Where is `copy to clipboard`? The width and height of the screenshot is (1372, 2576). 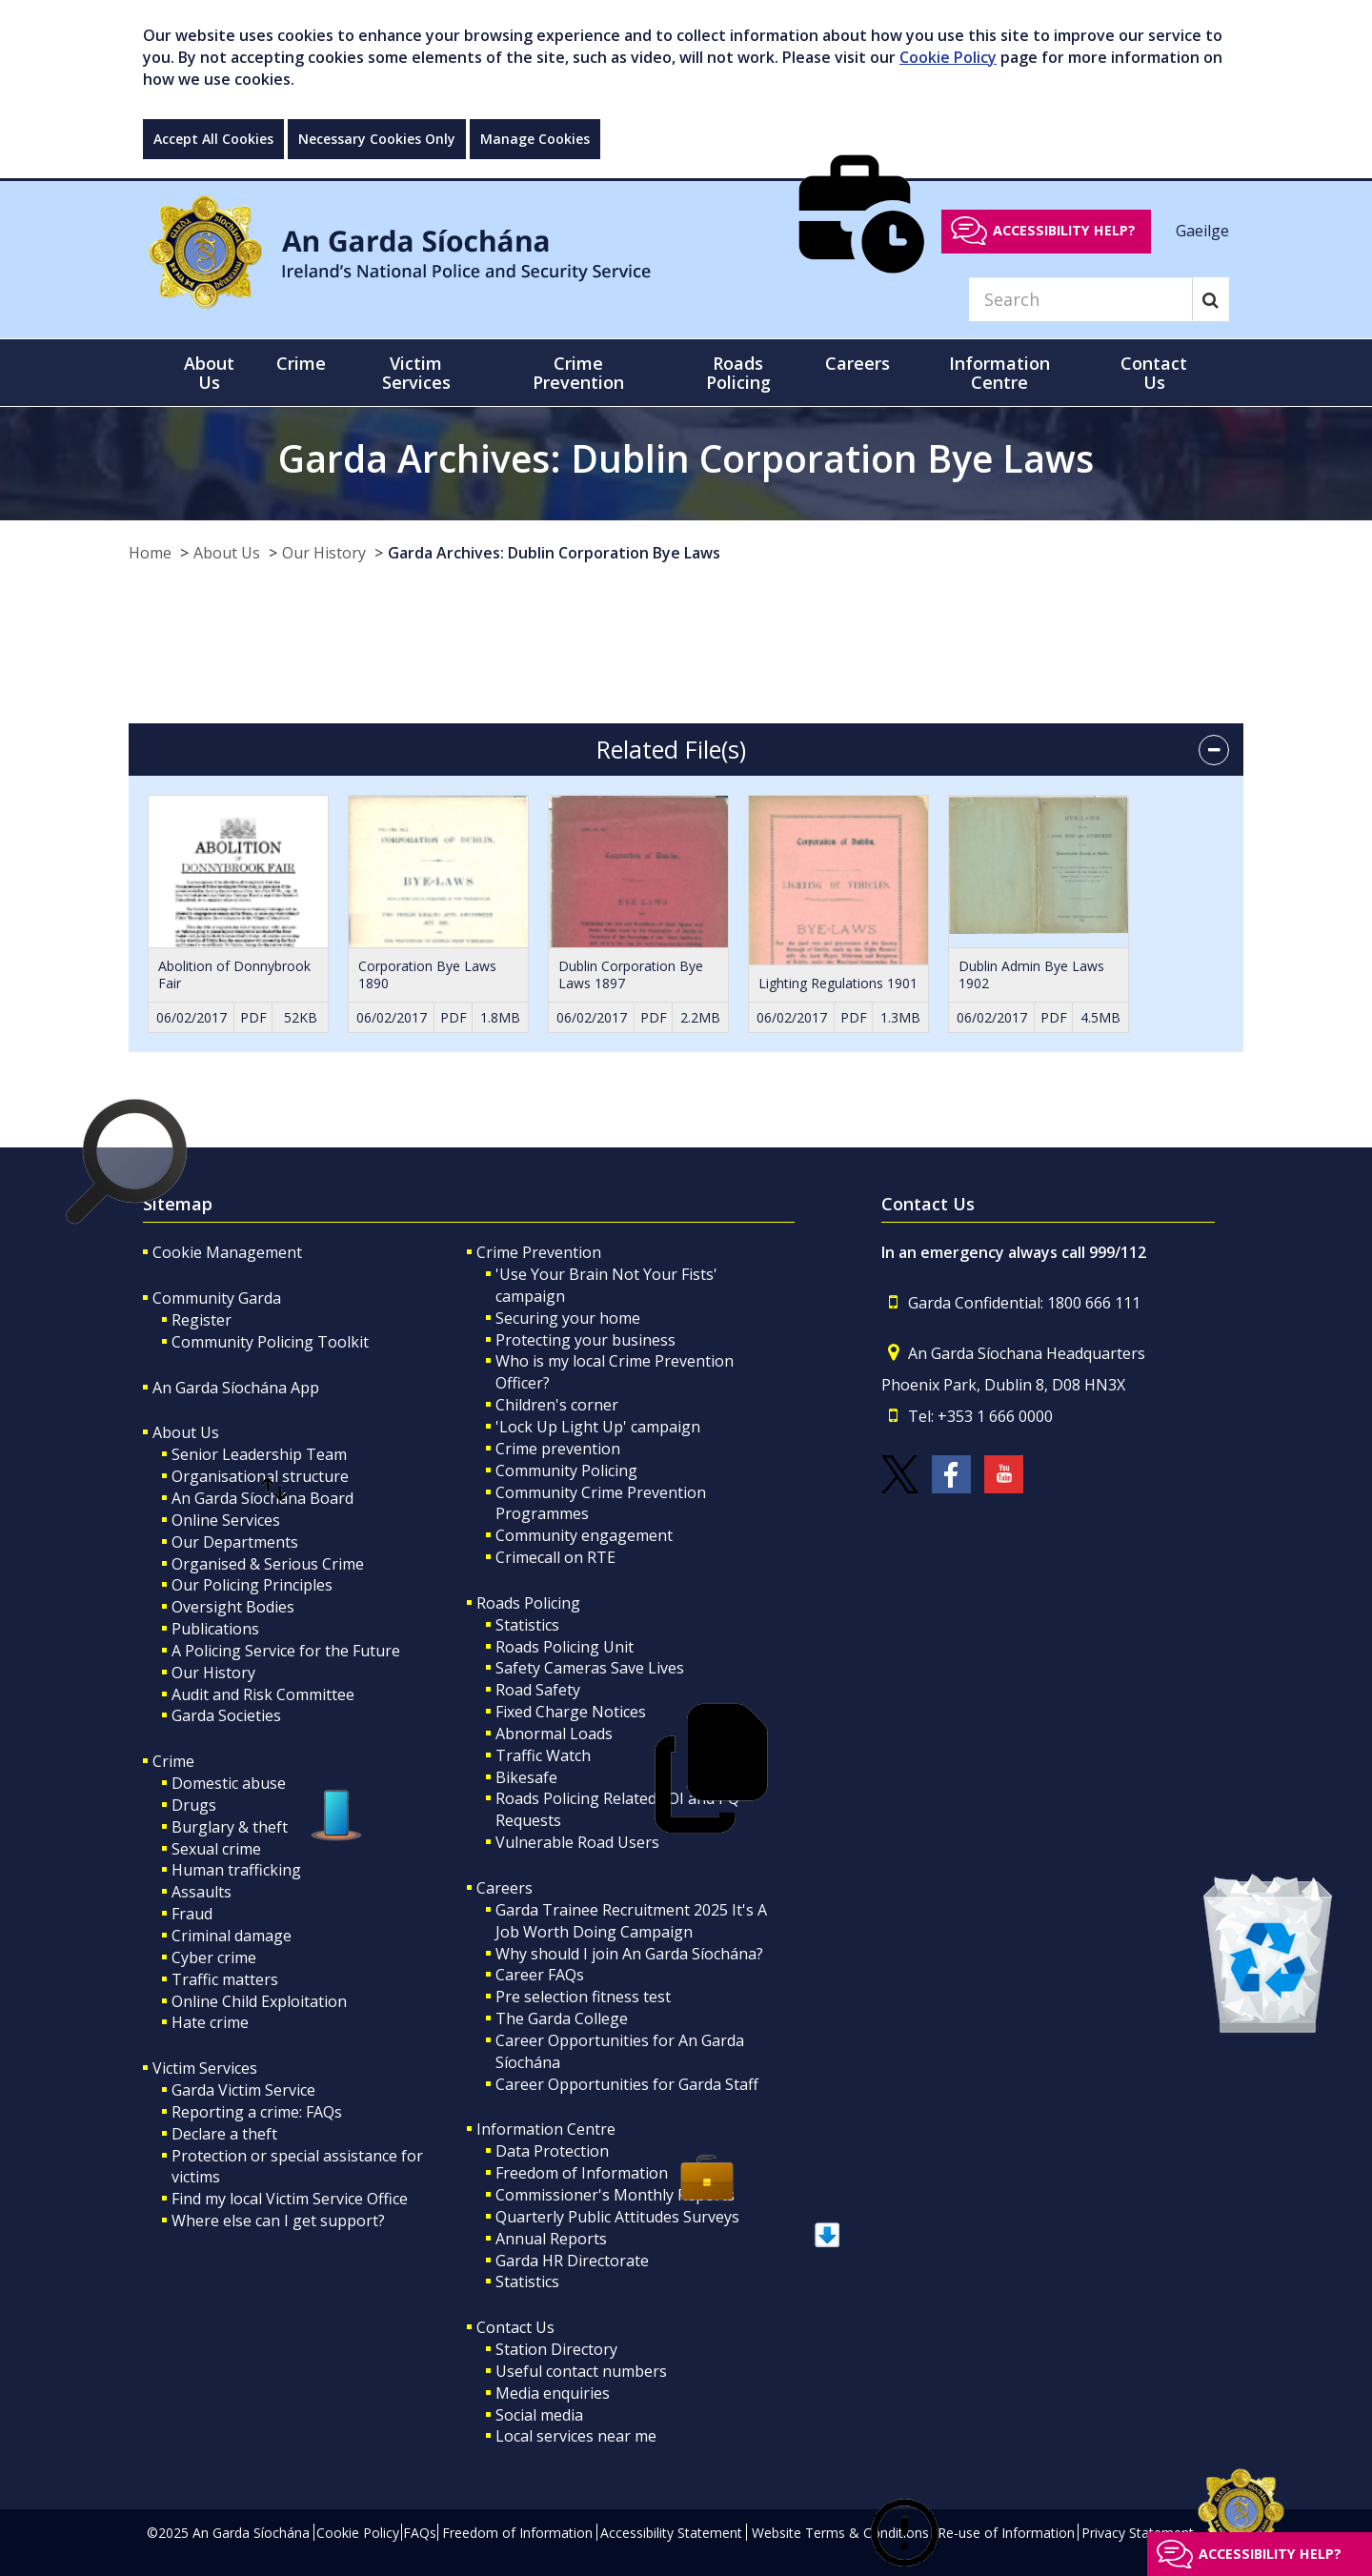 copy to clipboard is located at coordinates (711, 1768).